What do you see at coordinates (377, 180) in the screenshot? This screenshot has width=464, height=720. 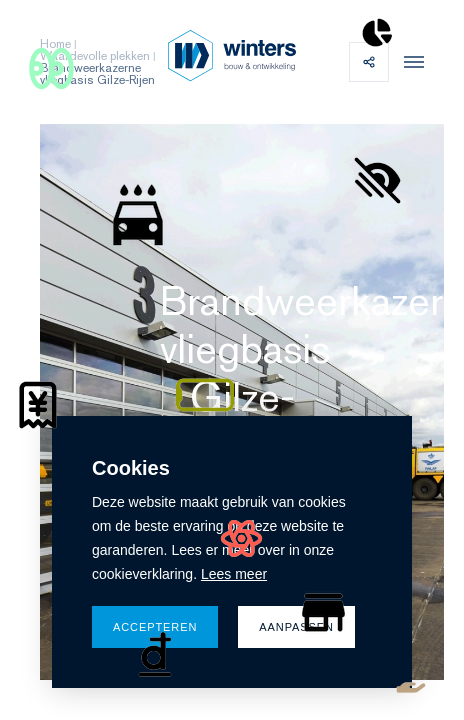 I see `indicates low vision or visual impairment accessibility mode` at bounding box center [377, 180].